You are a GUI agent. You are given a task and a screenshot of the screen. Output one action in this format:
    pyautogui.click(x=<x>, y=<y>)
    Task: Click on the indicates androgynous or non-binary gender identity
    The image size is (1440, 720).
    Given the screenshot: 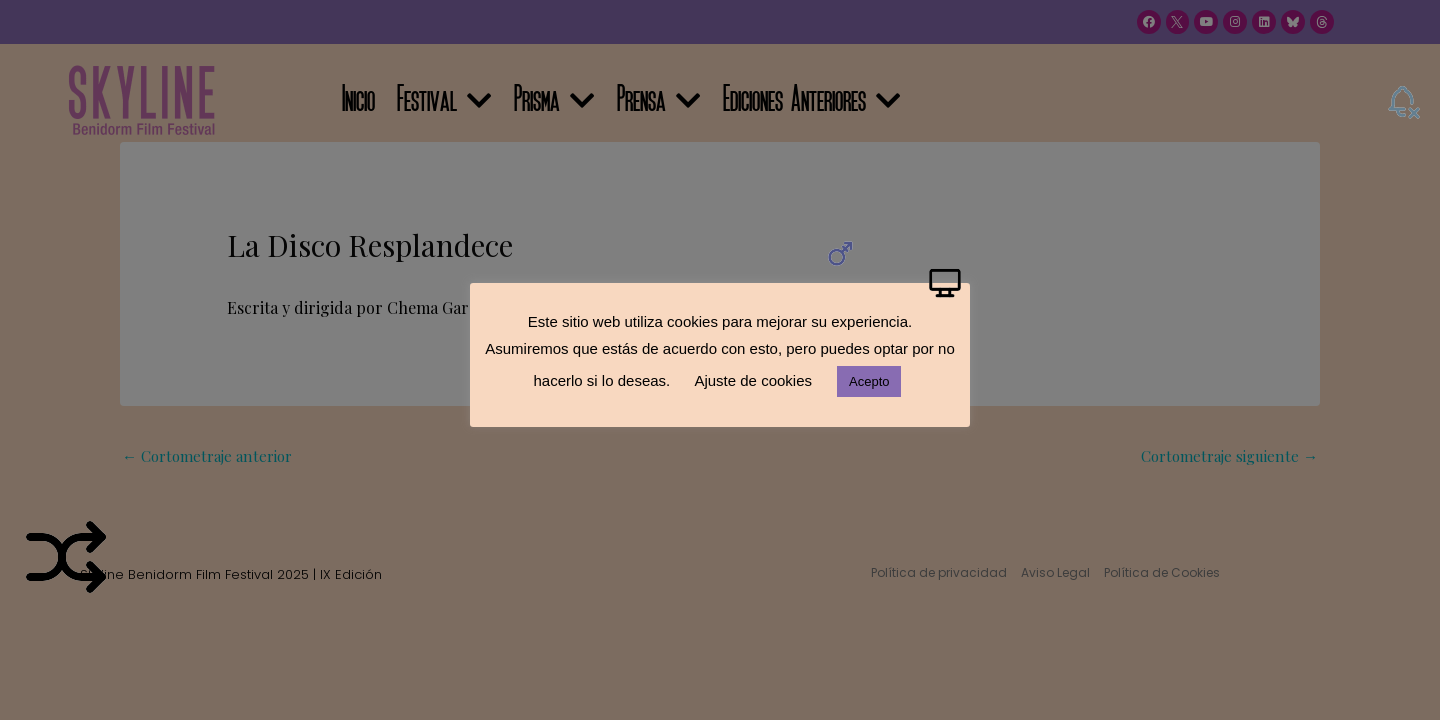 What is the action you would take?
    pyautogui.click(x=841, y=253)
    